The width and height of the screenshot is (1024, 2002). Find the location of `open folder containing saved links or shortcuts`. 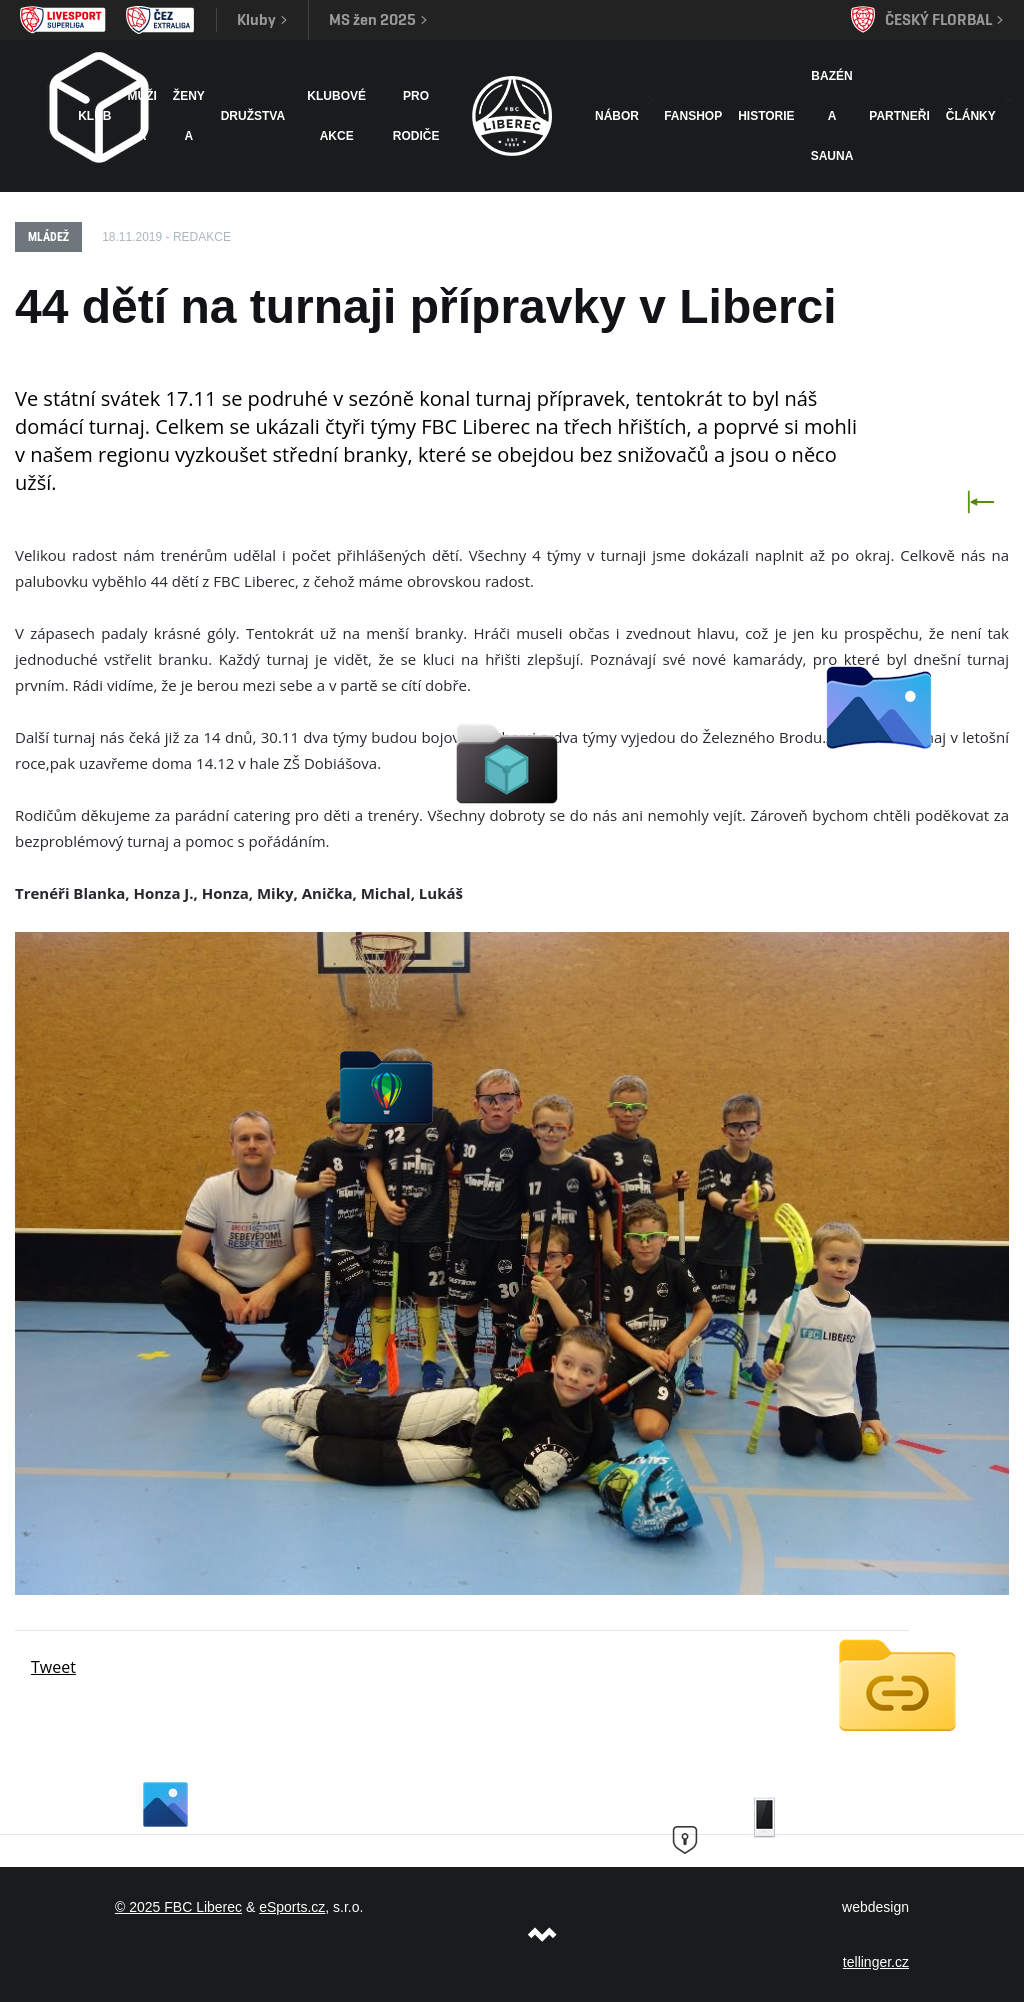

open folder containing saved links or shortcuts is located at coordinates (897, 1688).